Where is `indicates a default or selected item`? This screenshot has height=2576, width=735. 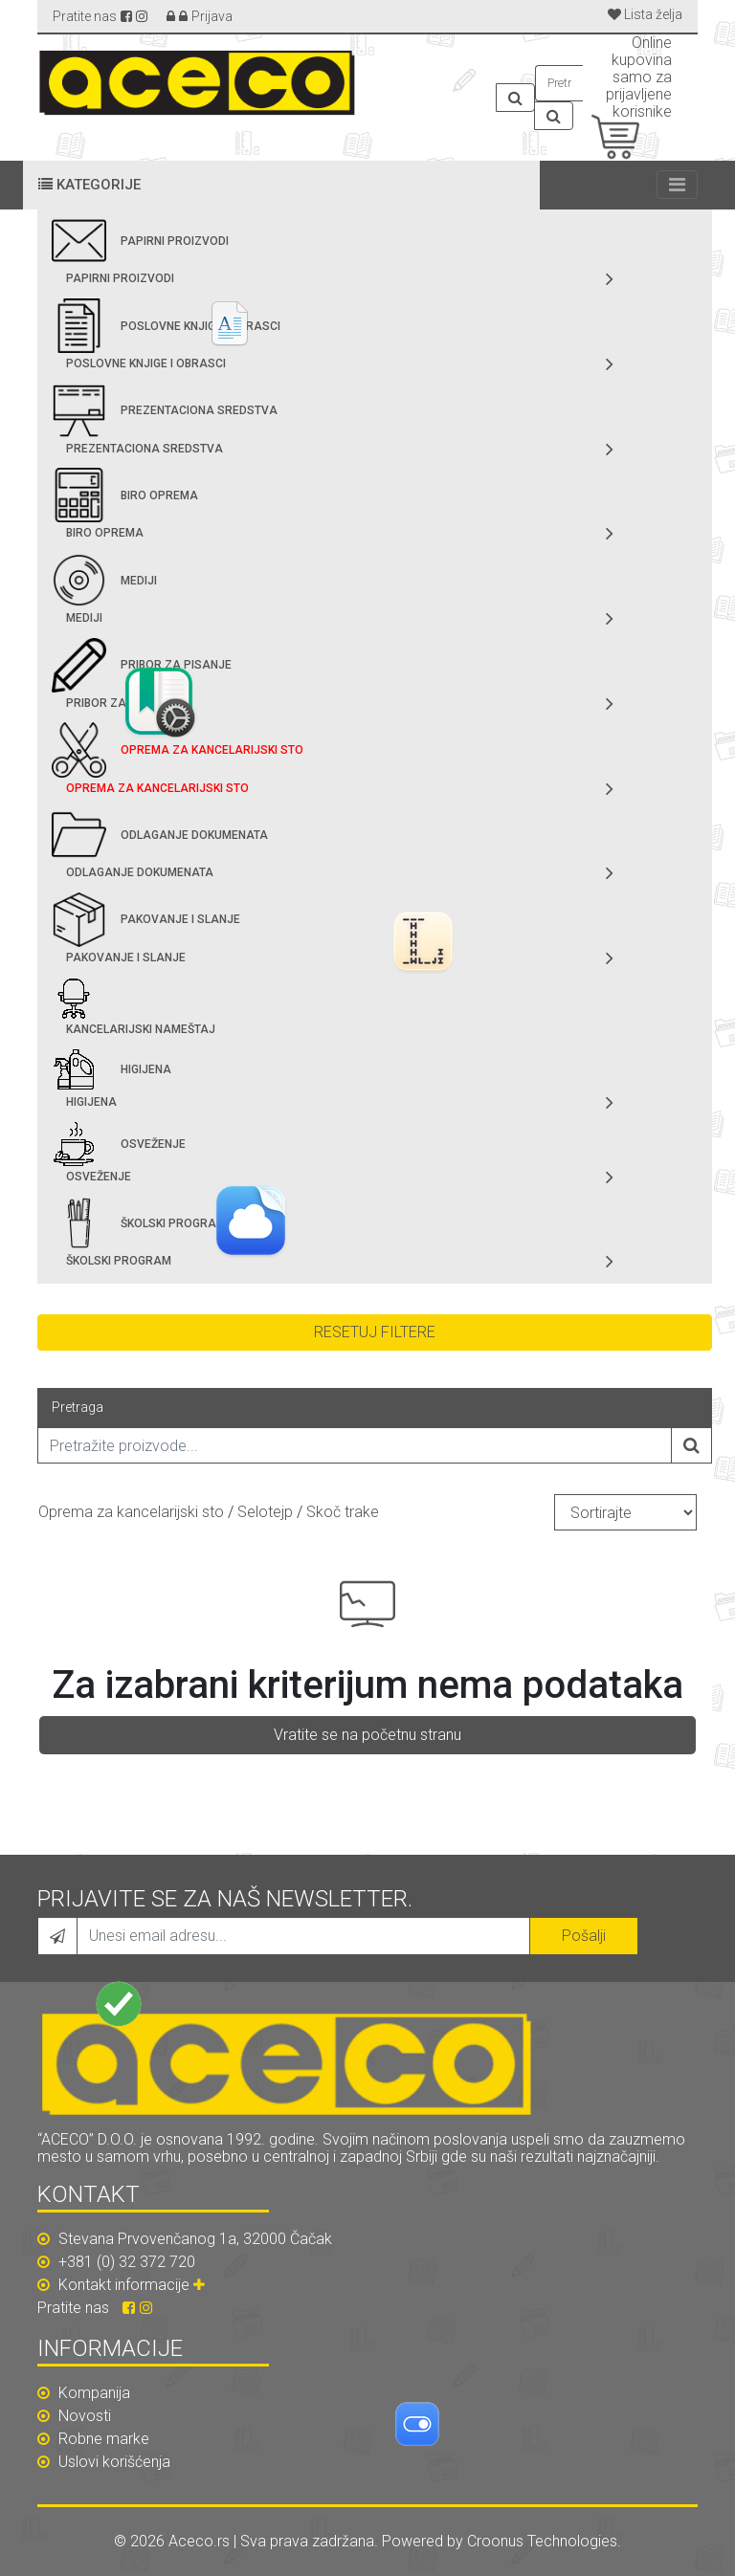
indicates a default or selected item is located at coordinates (119, 2004).